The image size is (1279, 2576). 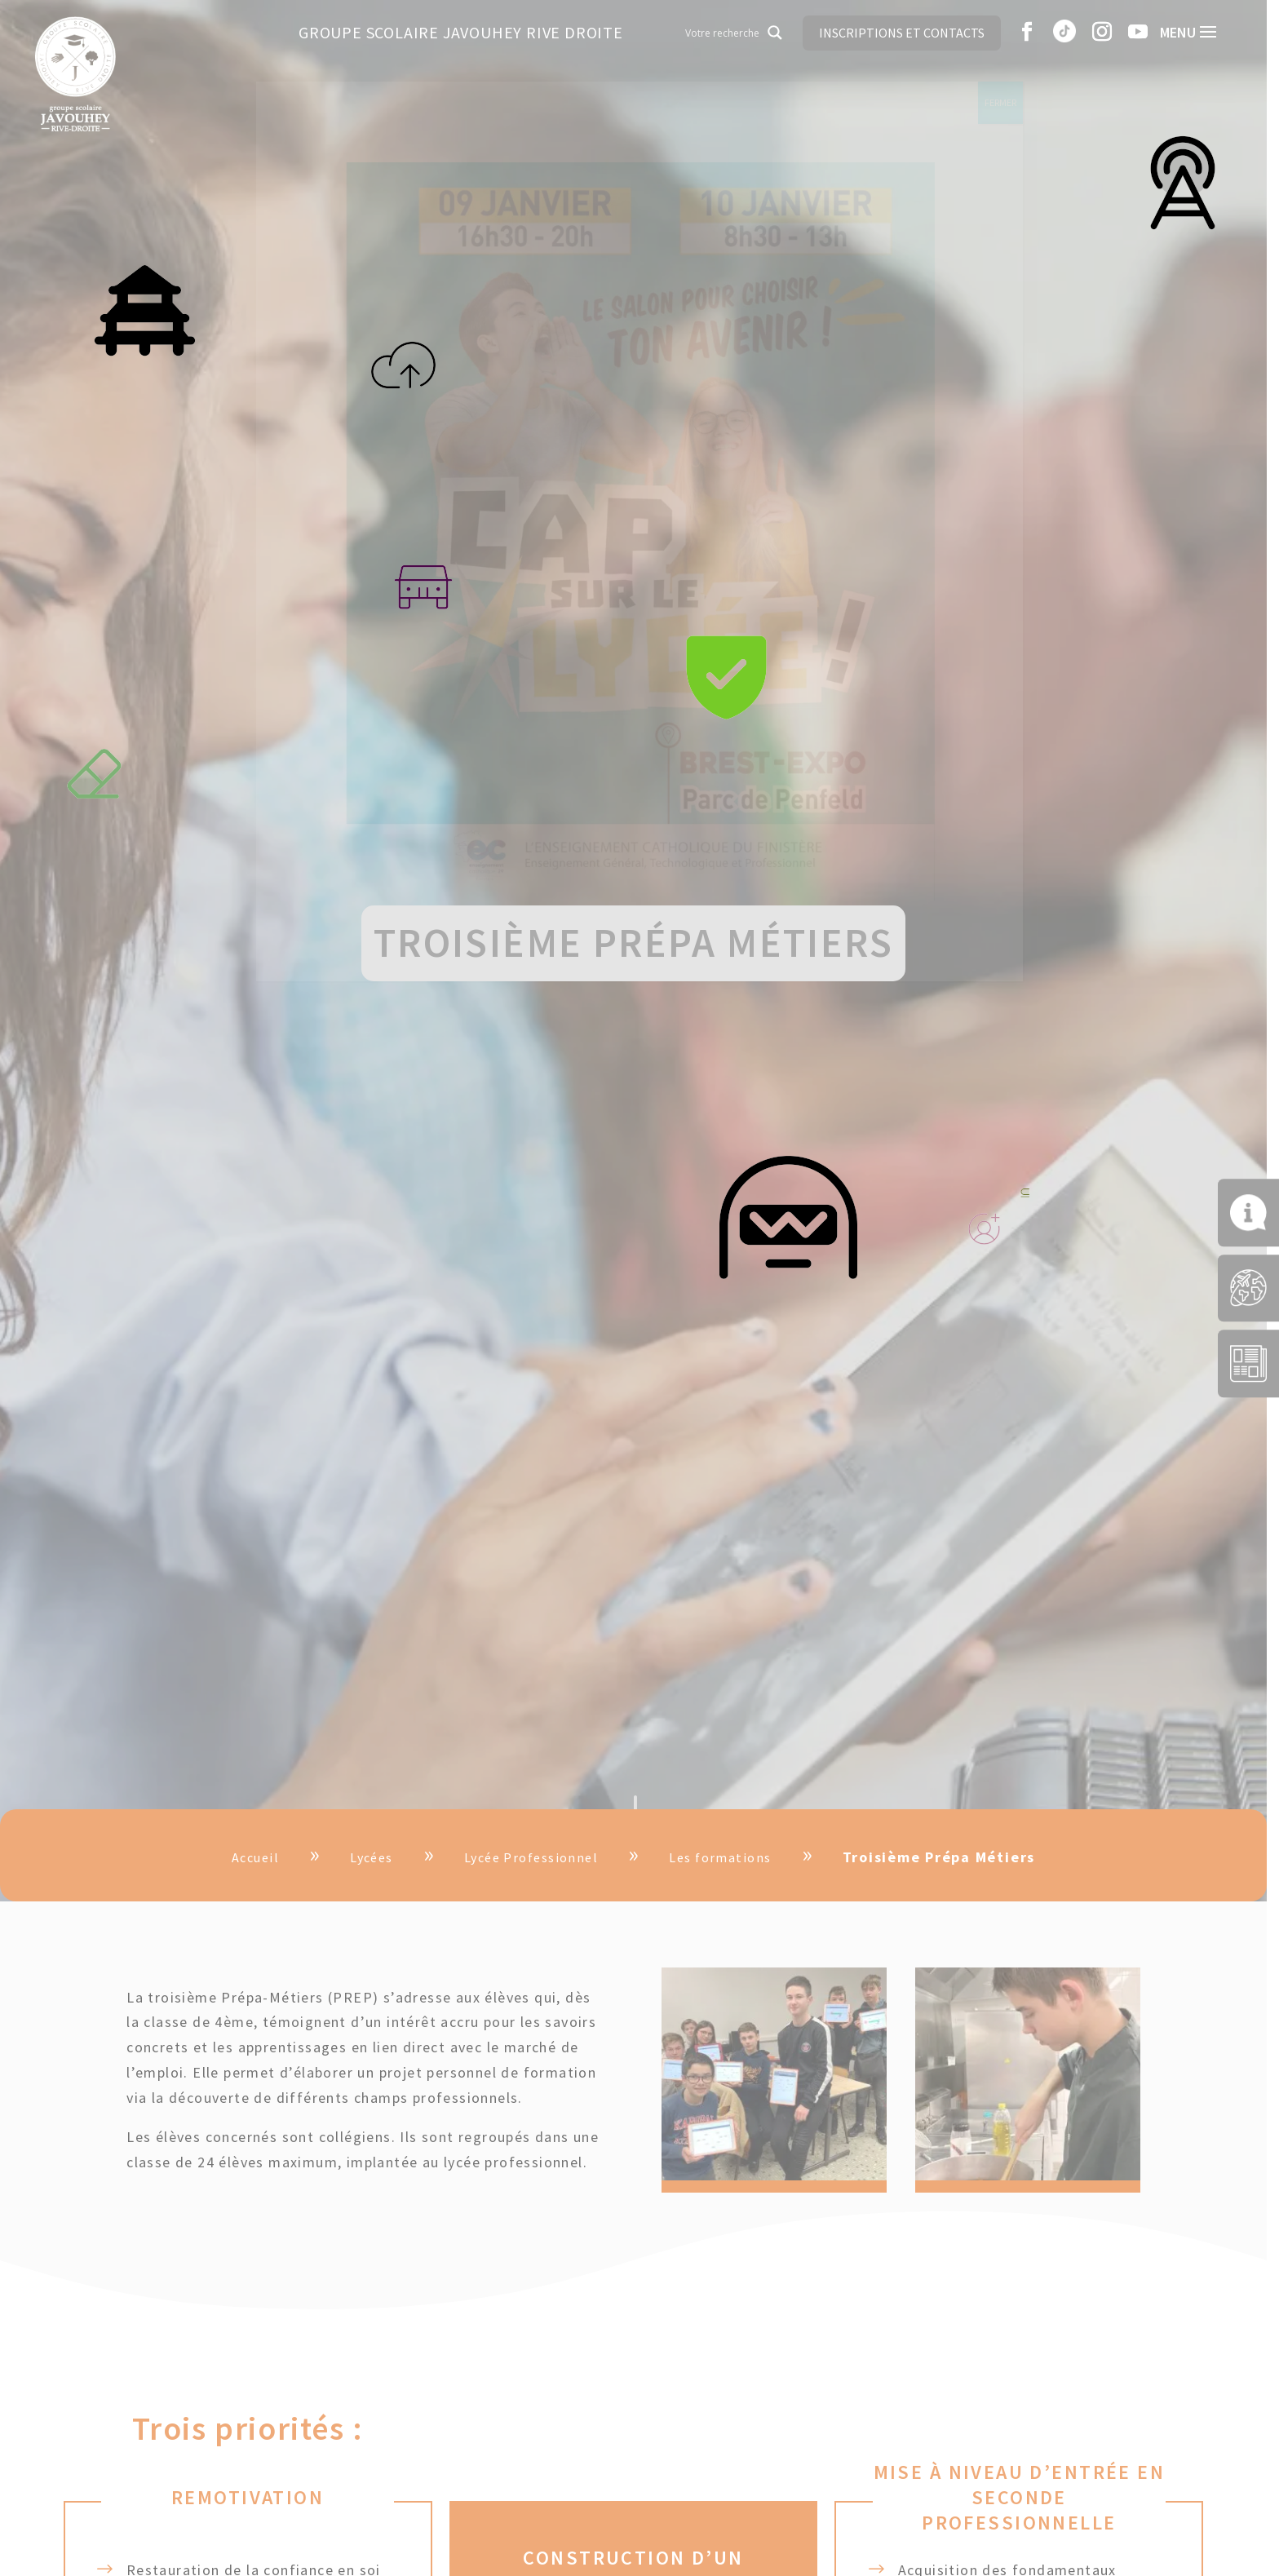 What do you see at coordinates (984, 1228) in the screenshot?
I see `add a new user or contact` at bounding box center [984, 1228].